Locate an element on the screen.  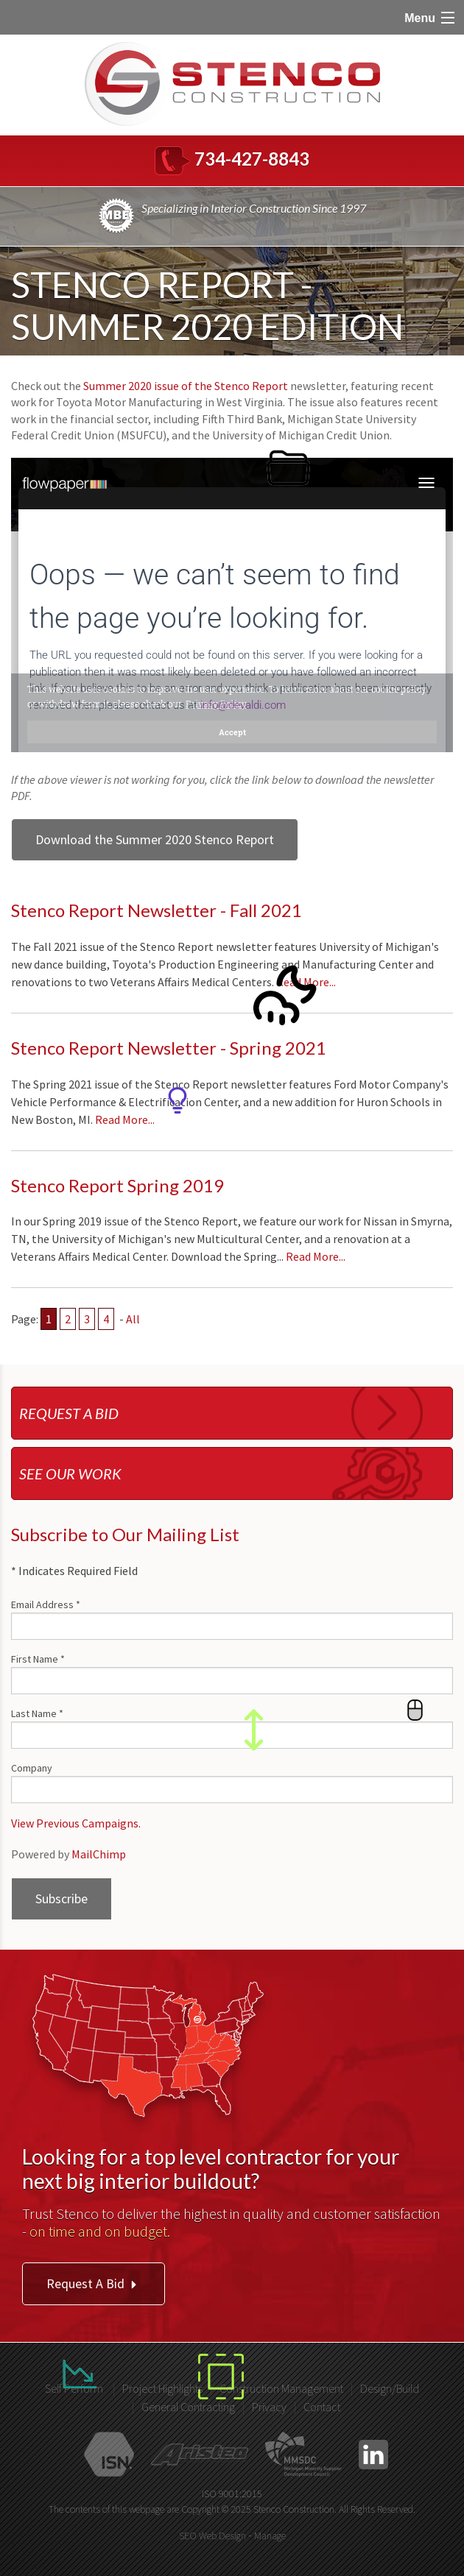
indicates nighttime rainy weather conditions is located at coordinates (285, 994).